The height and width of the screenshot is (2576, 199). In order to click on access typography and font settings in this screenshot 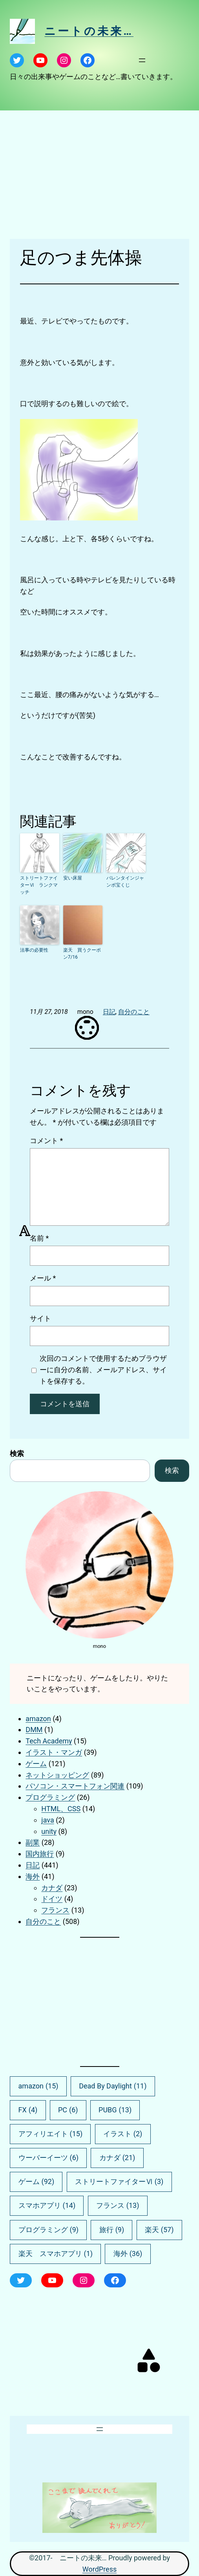, I will do `click(24, 1230)`.